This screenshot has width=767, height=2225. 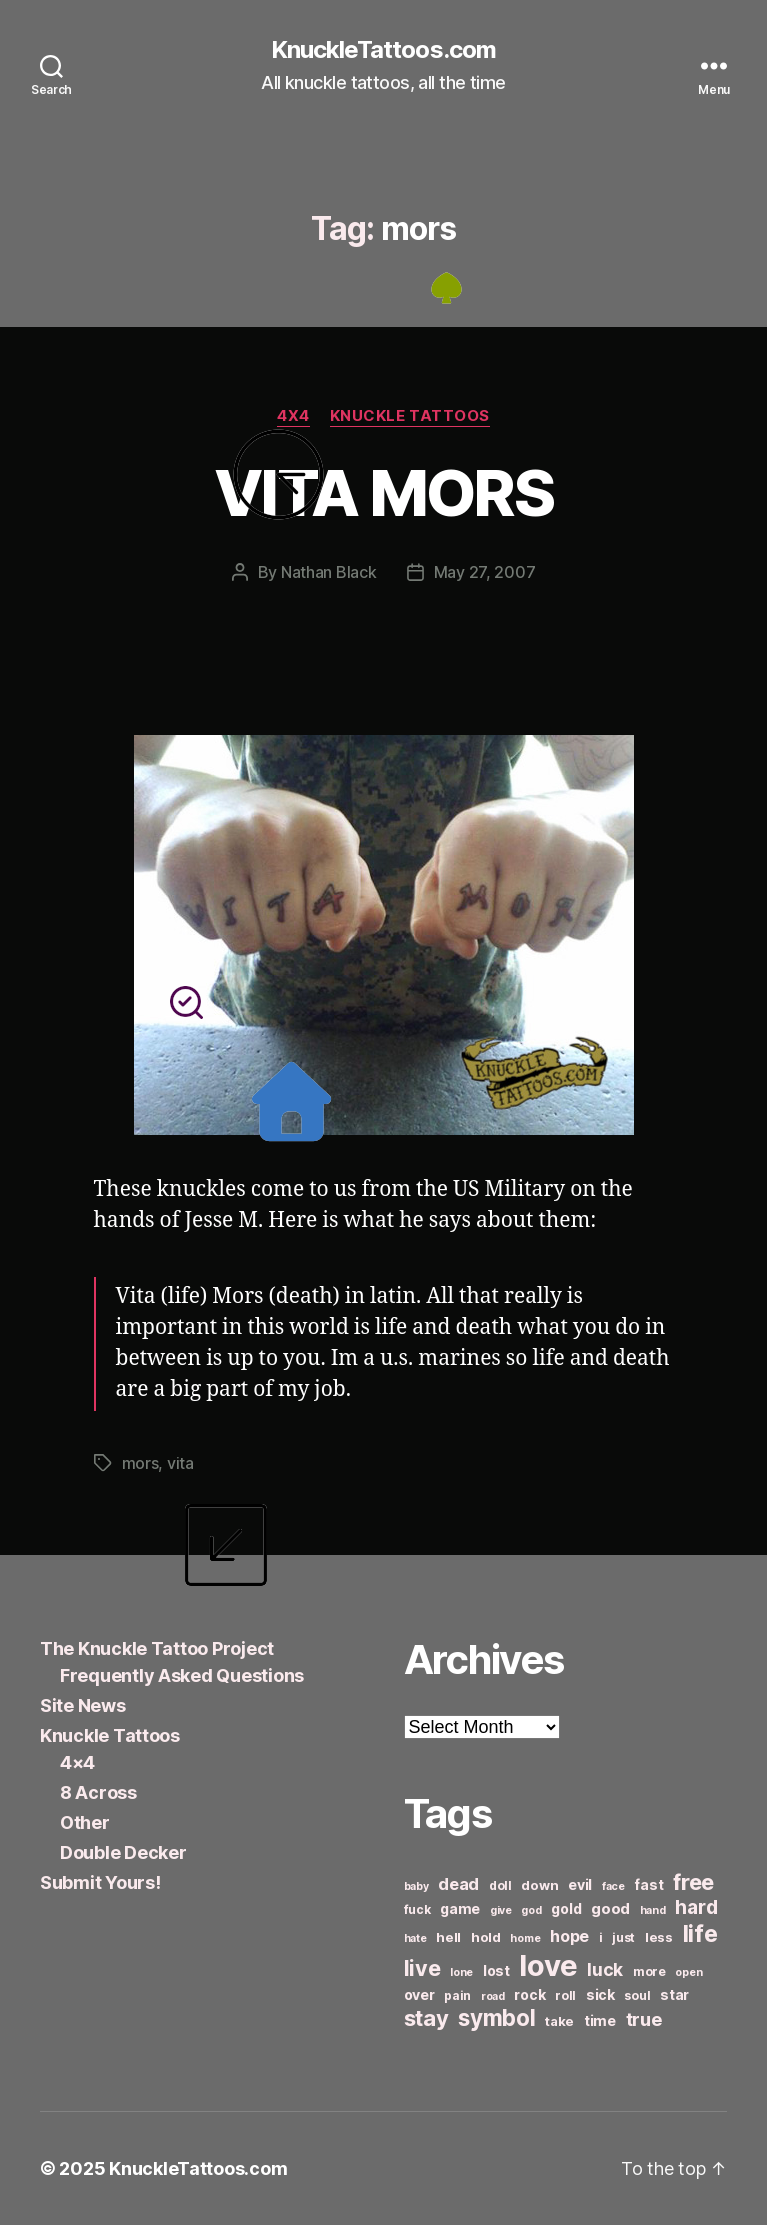 I want to click on navigate to the bottom-left corner, so click(x=226, y=1545).